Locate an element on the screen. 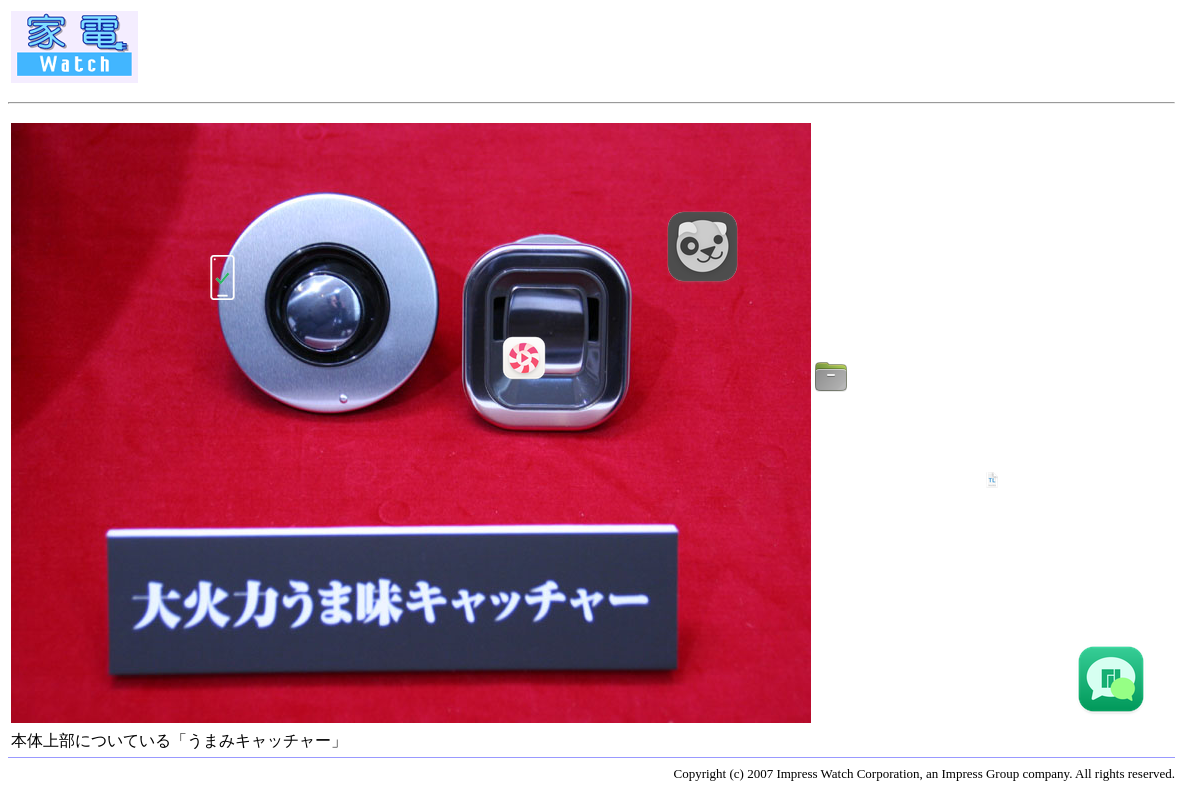 Image resolution: width=1183 pixels, height=798 pixels. open the file manager application is located at coordinates (831, 376).